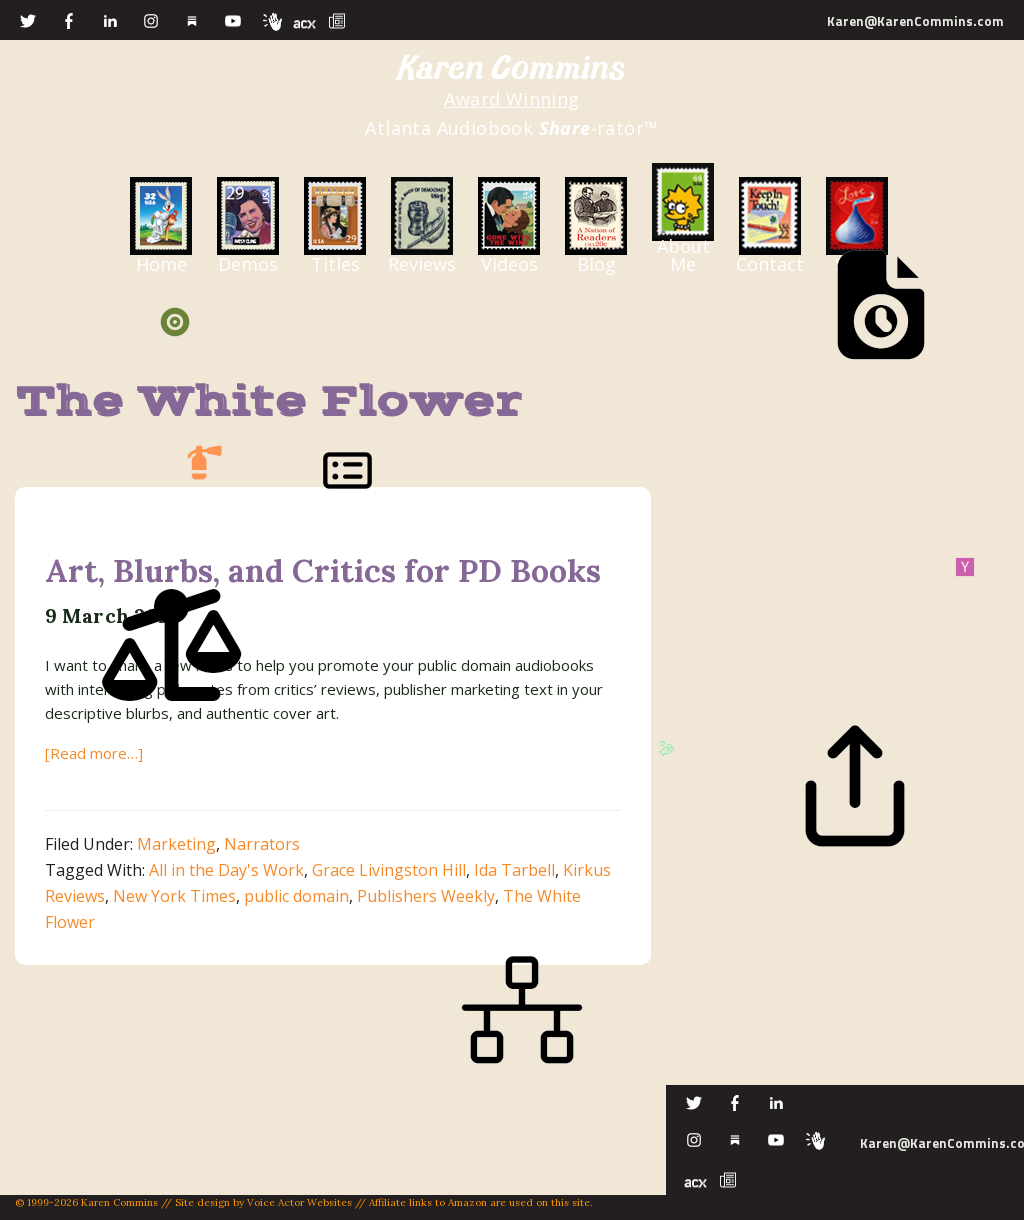  Describe the element at coordinates (172, 645) in the screenshot. I see `indicates an unbalanced comparison or unequal weight` at that location.